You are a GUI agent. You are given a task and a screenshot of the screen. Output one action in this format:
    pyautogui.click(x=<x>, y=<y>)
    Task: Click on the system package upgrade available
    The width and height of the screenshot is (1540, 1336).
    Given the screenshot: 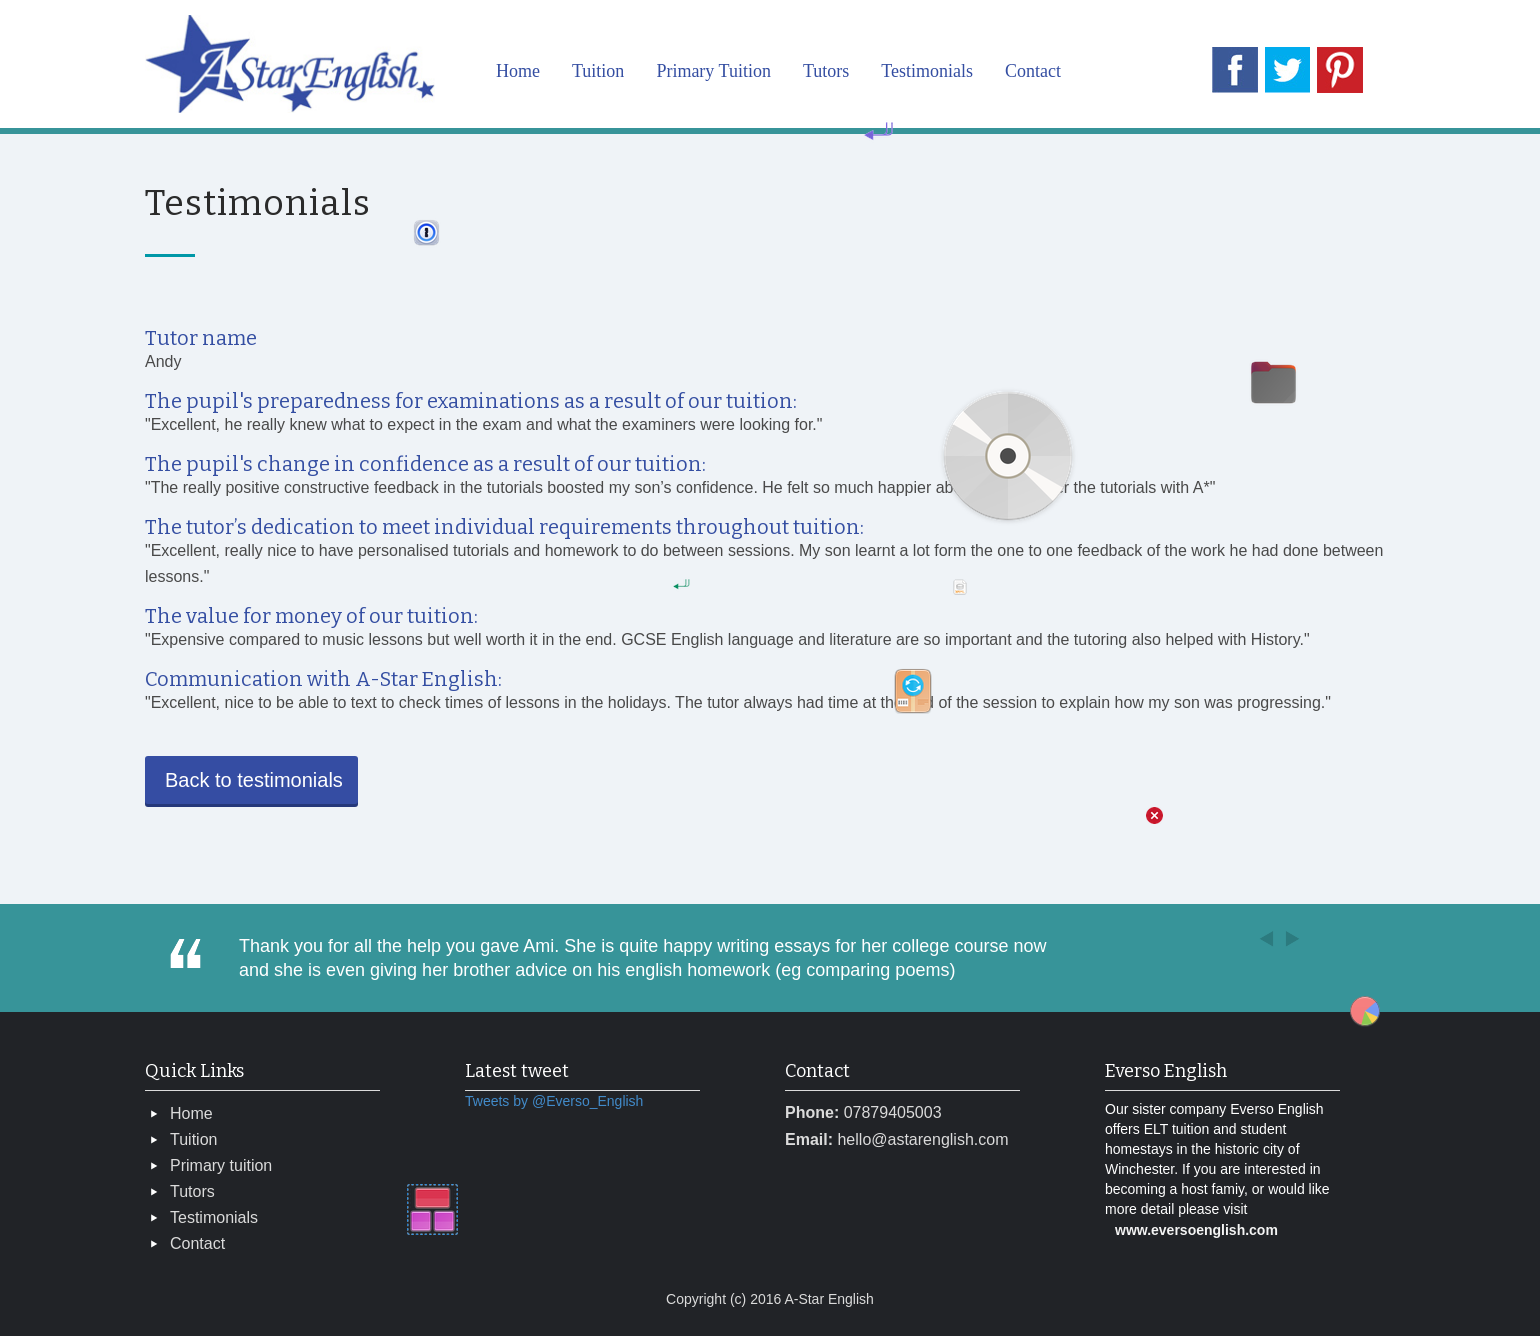 What is the action you would take?
    pyautogui.click(x=913, y=691)
    